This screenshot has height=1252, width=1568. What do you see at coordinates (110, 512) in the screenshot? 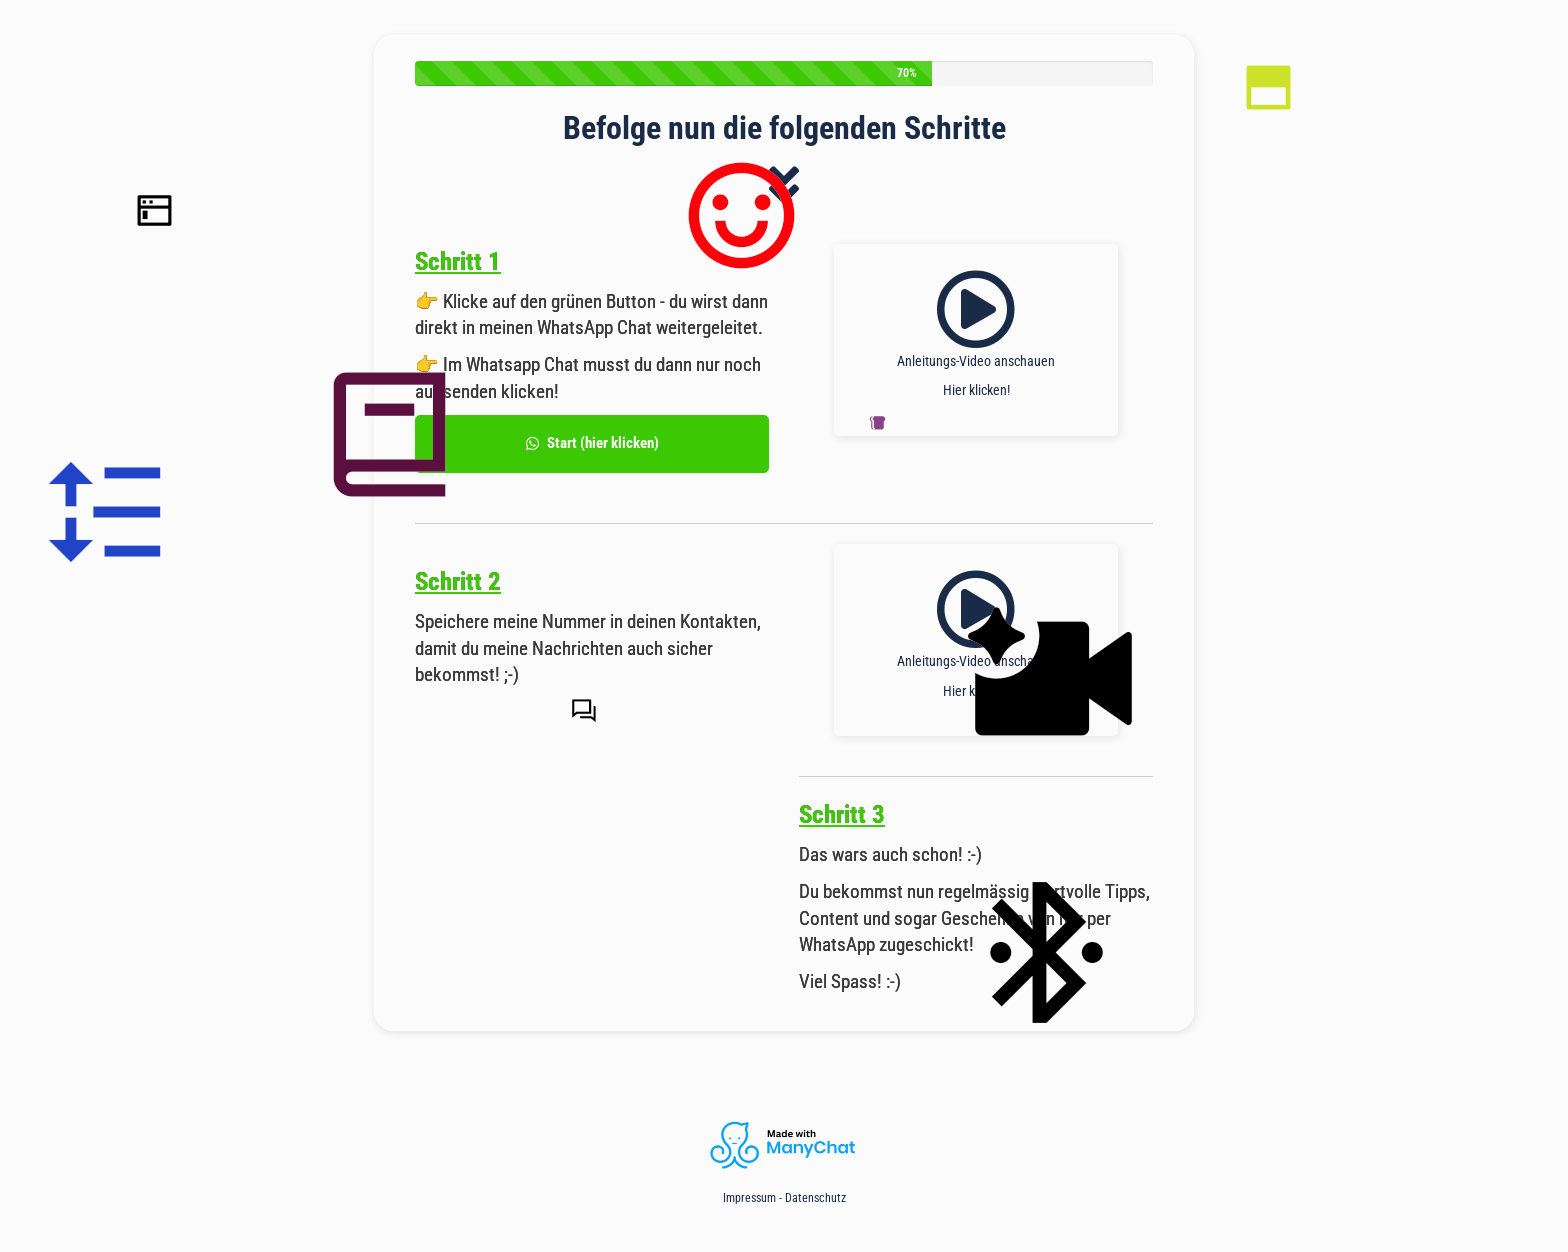
I see `adjust line height or text spacing` at bounding box center [110, 512].